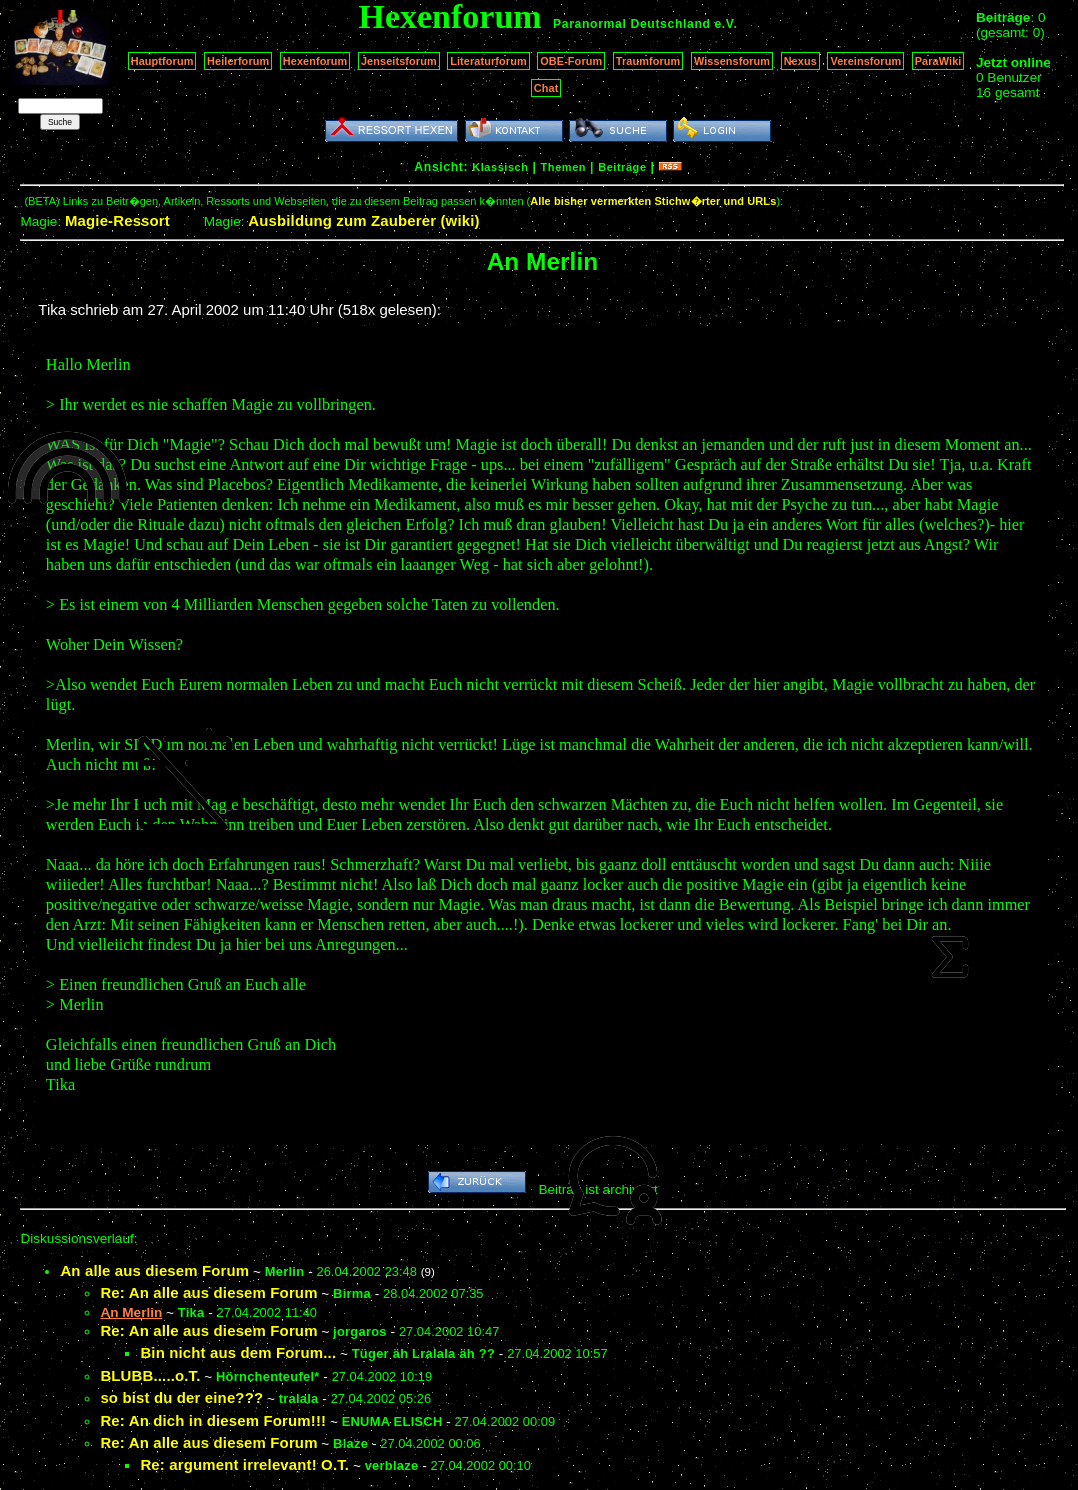 The height and width of the screenshot is (1490, 1078). What do you see at coordinates (950, 957) in the screenshot?
I see `calculate the sum of selected values` at bounding box center [950, 957].